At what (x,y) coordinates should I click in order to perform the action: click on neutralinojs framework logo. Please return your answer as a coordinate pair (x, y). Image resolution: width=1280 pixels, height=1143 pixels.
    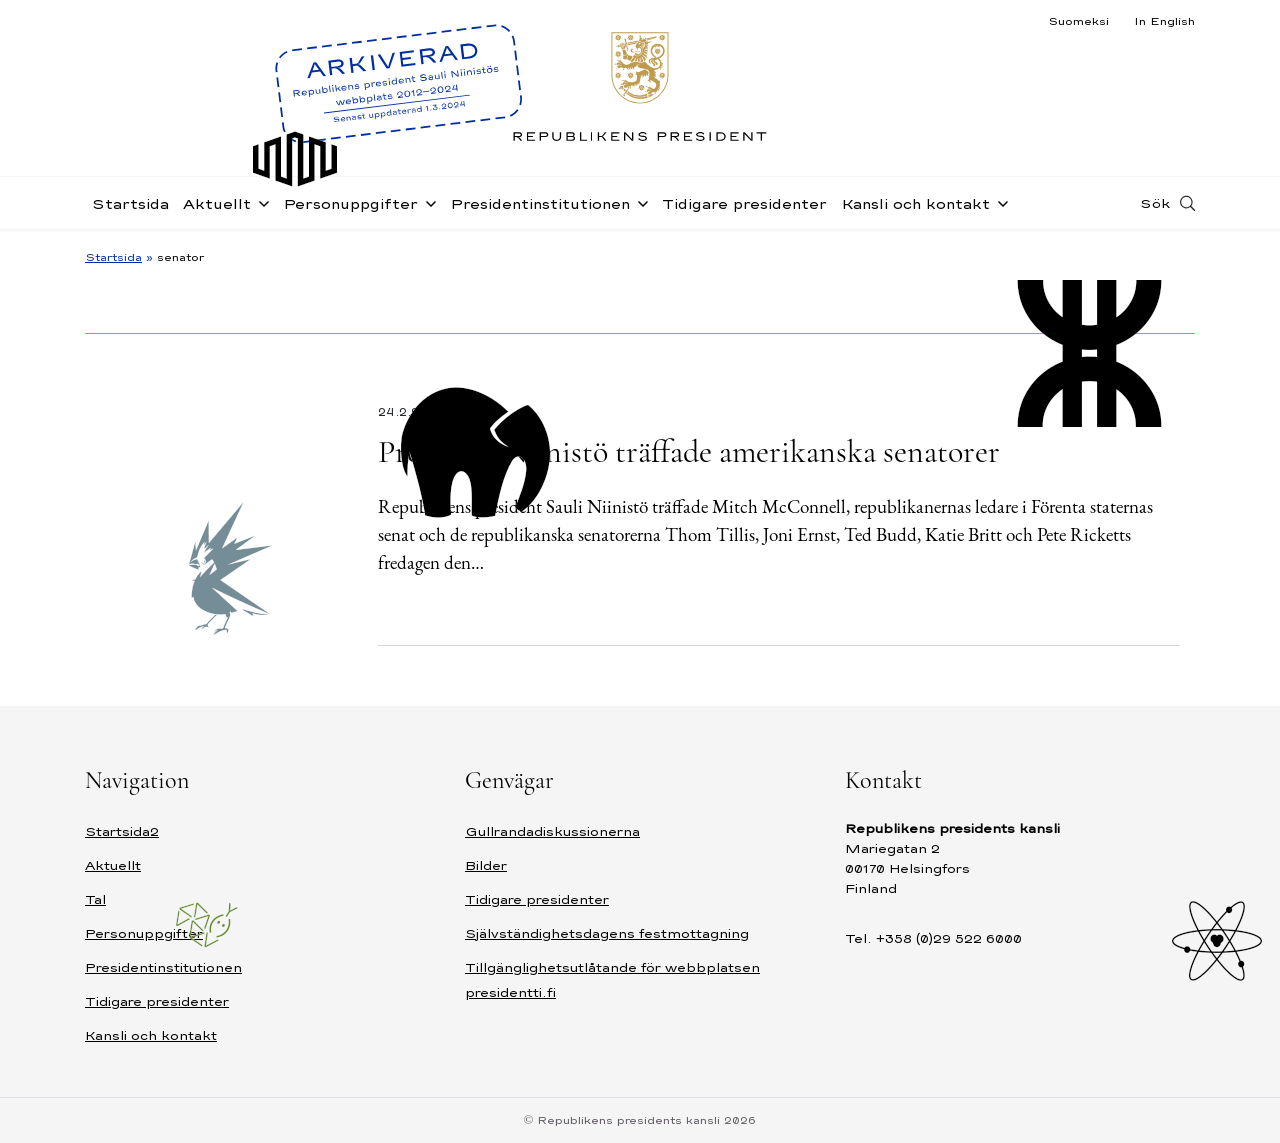
    Looking at the image, I should click on (1217, 941).